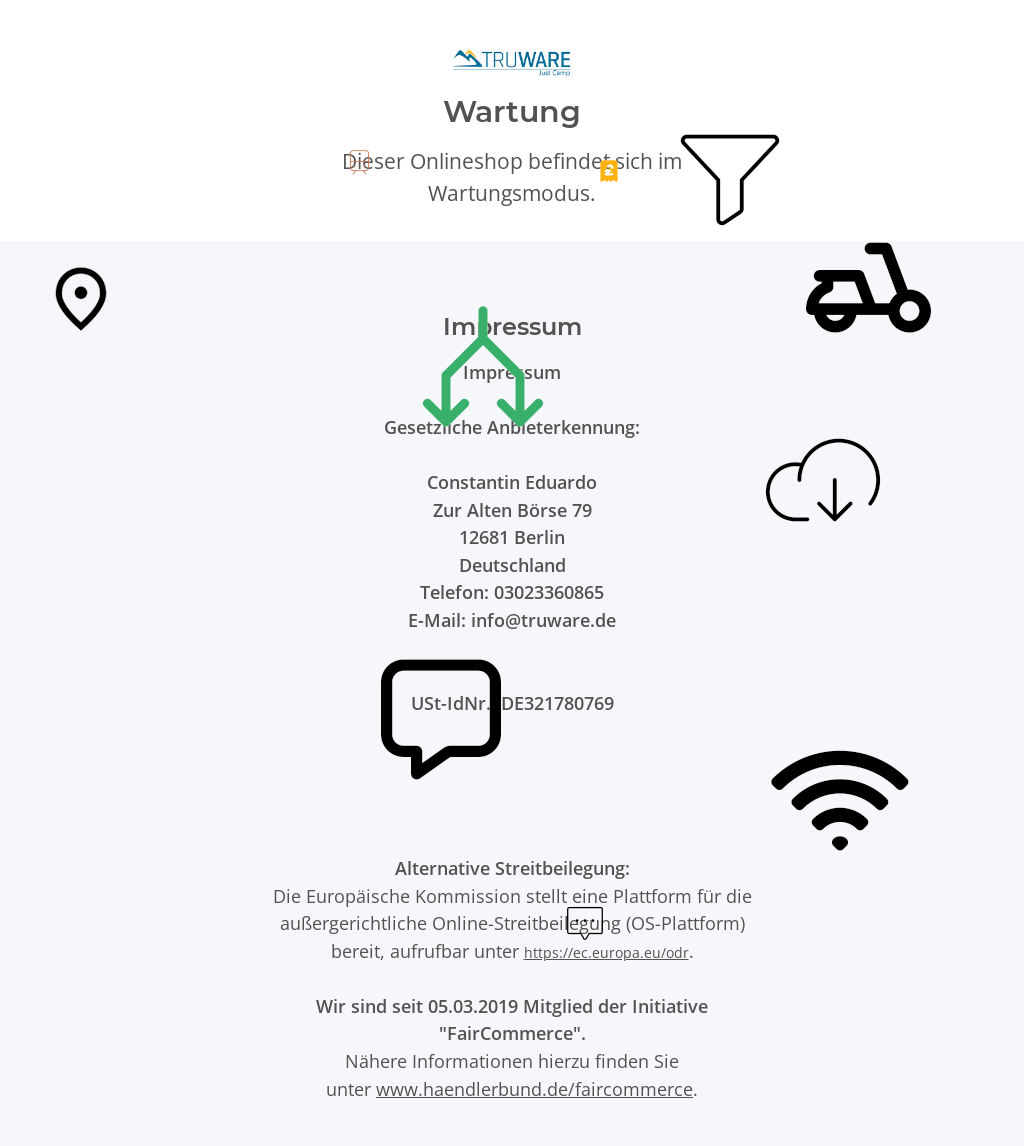  Describe the element at coordinates (359, 161) in the screenshot. I see `access train or rail transit options` at that location.